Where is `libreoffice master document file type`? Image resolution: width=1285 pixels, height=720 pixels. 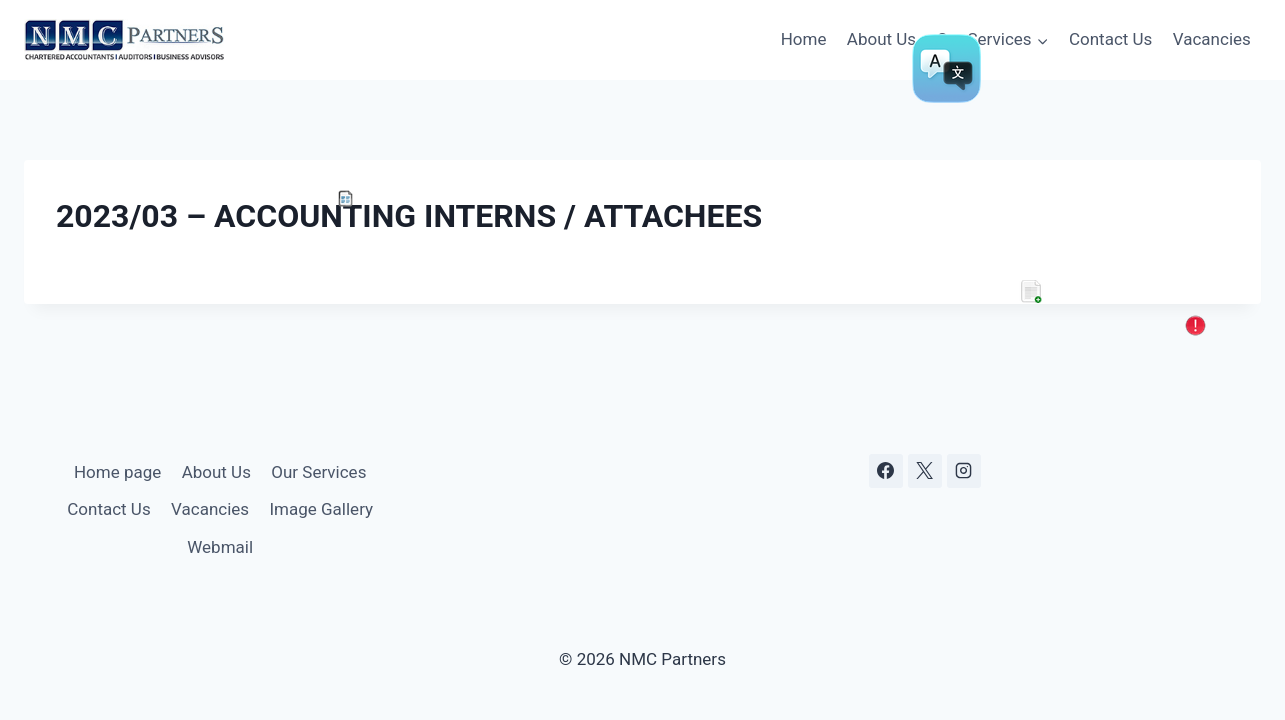
libreoffice master document file type is located at coordinates (345, 198).